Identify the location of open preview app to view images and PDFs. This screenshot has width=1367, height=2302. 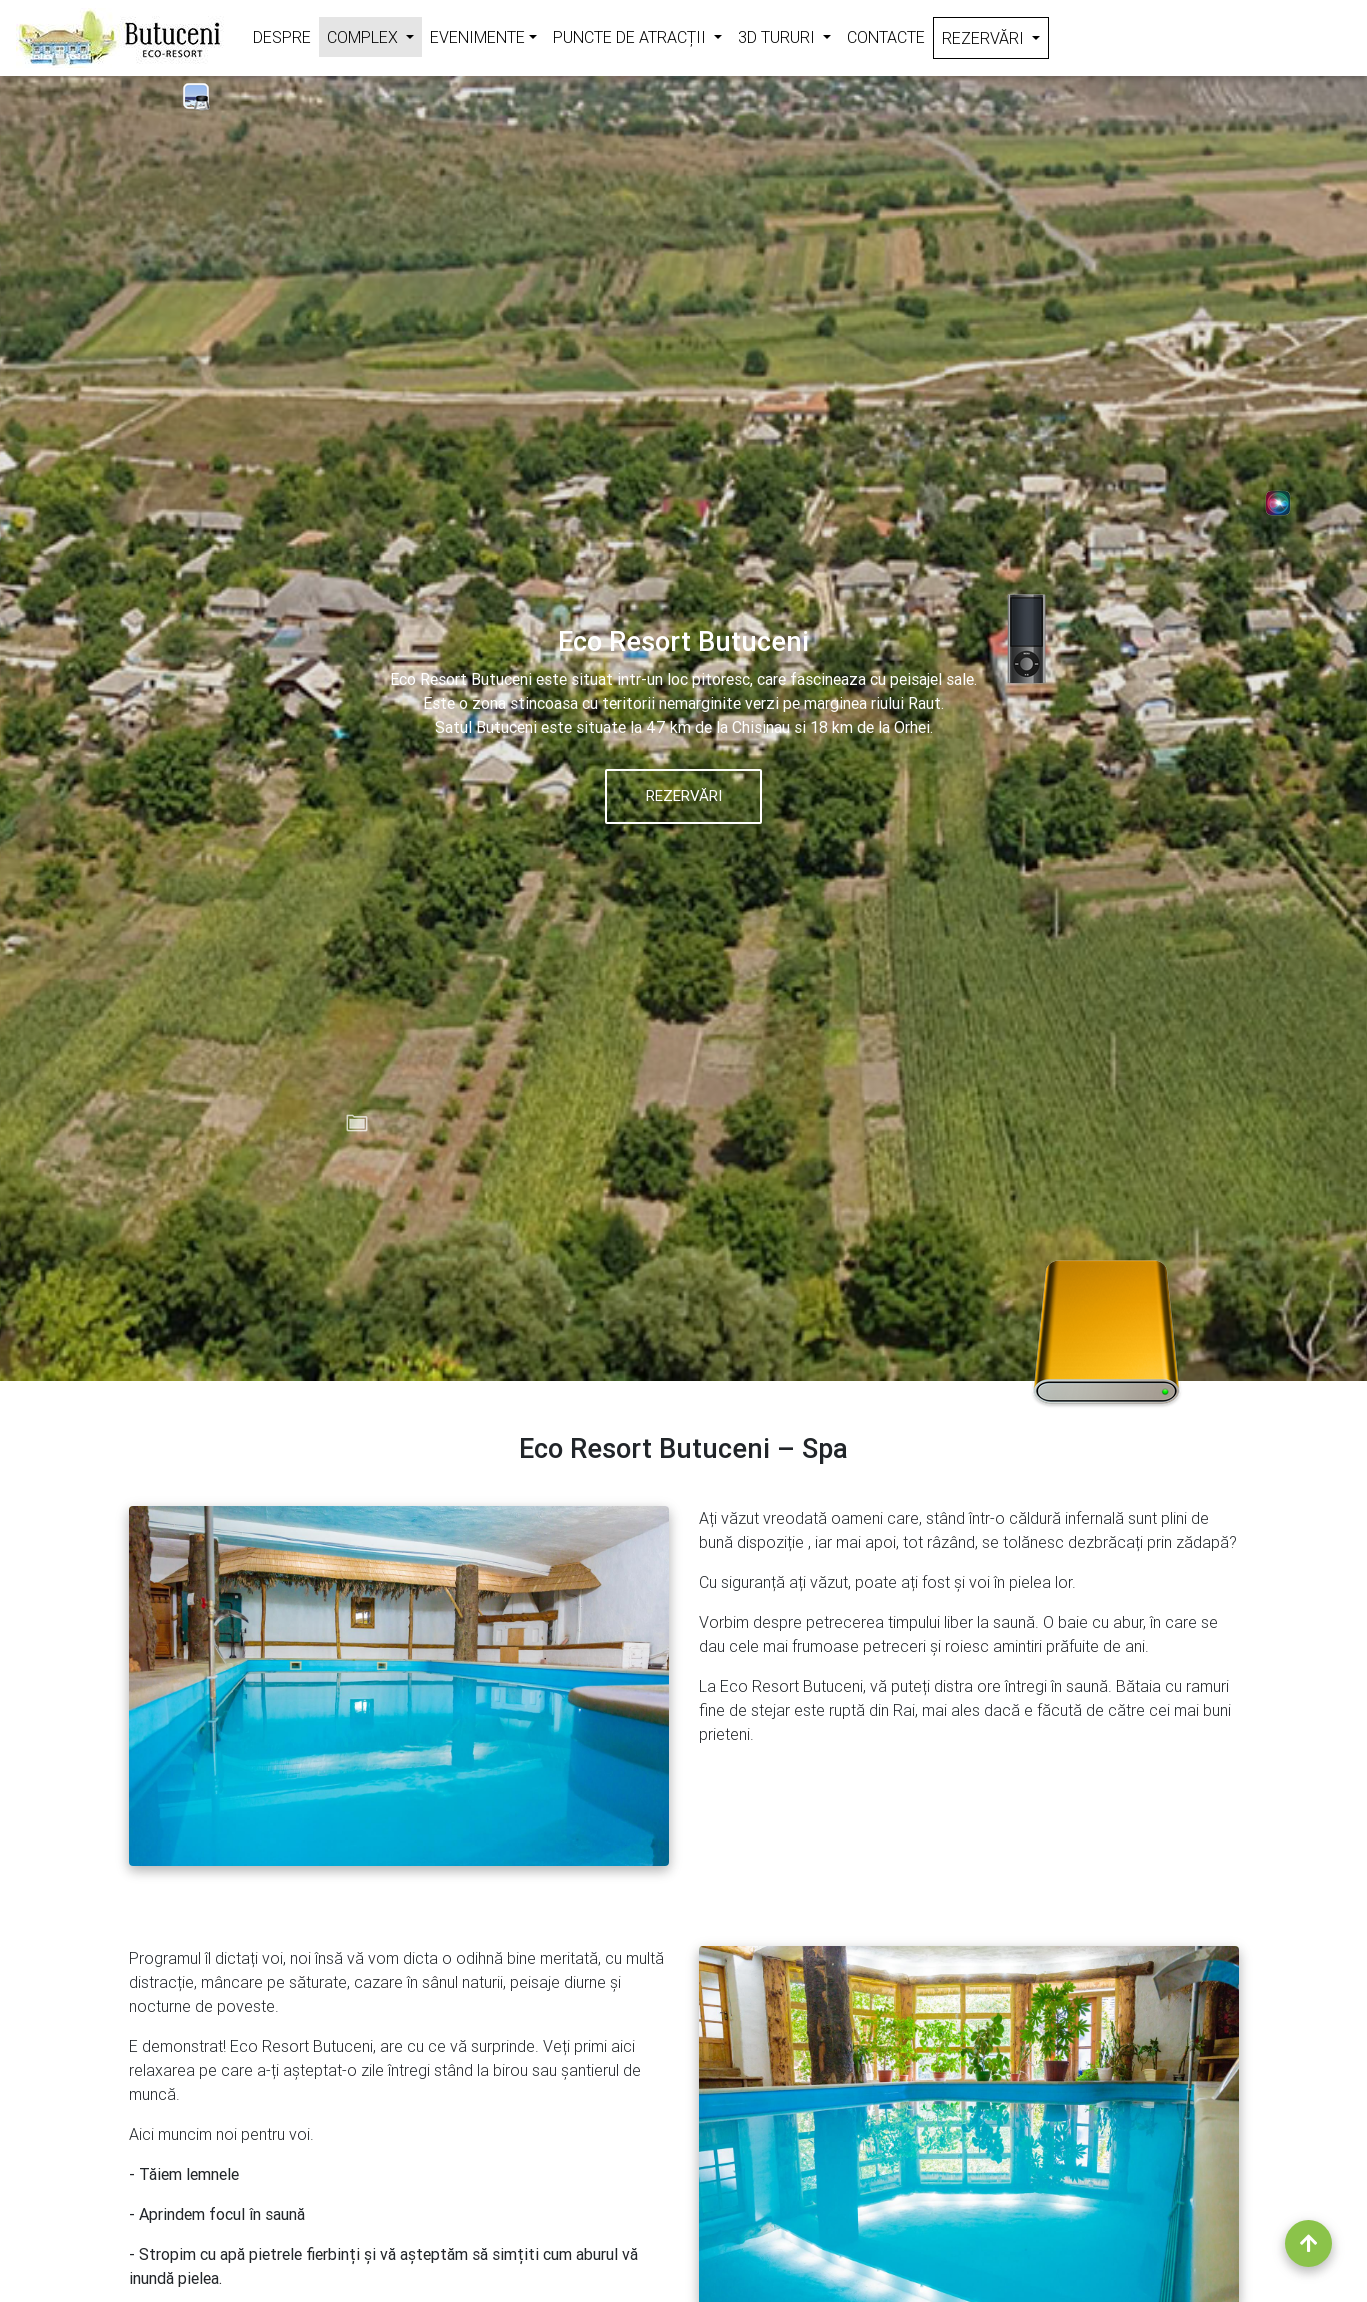
(196, 96).